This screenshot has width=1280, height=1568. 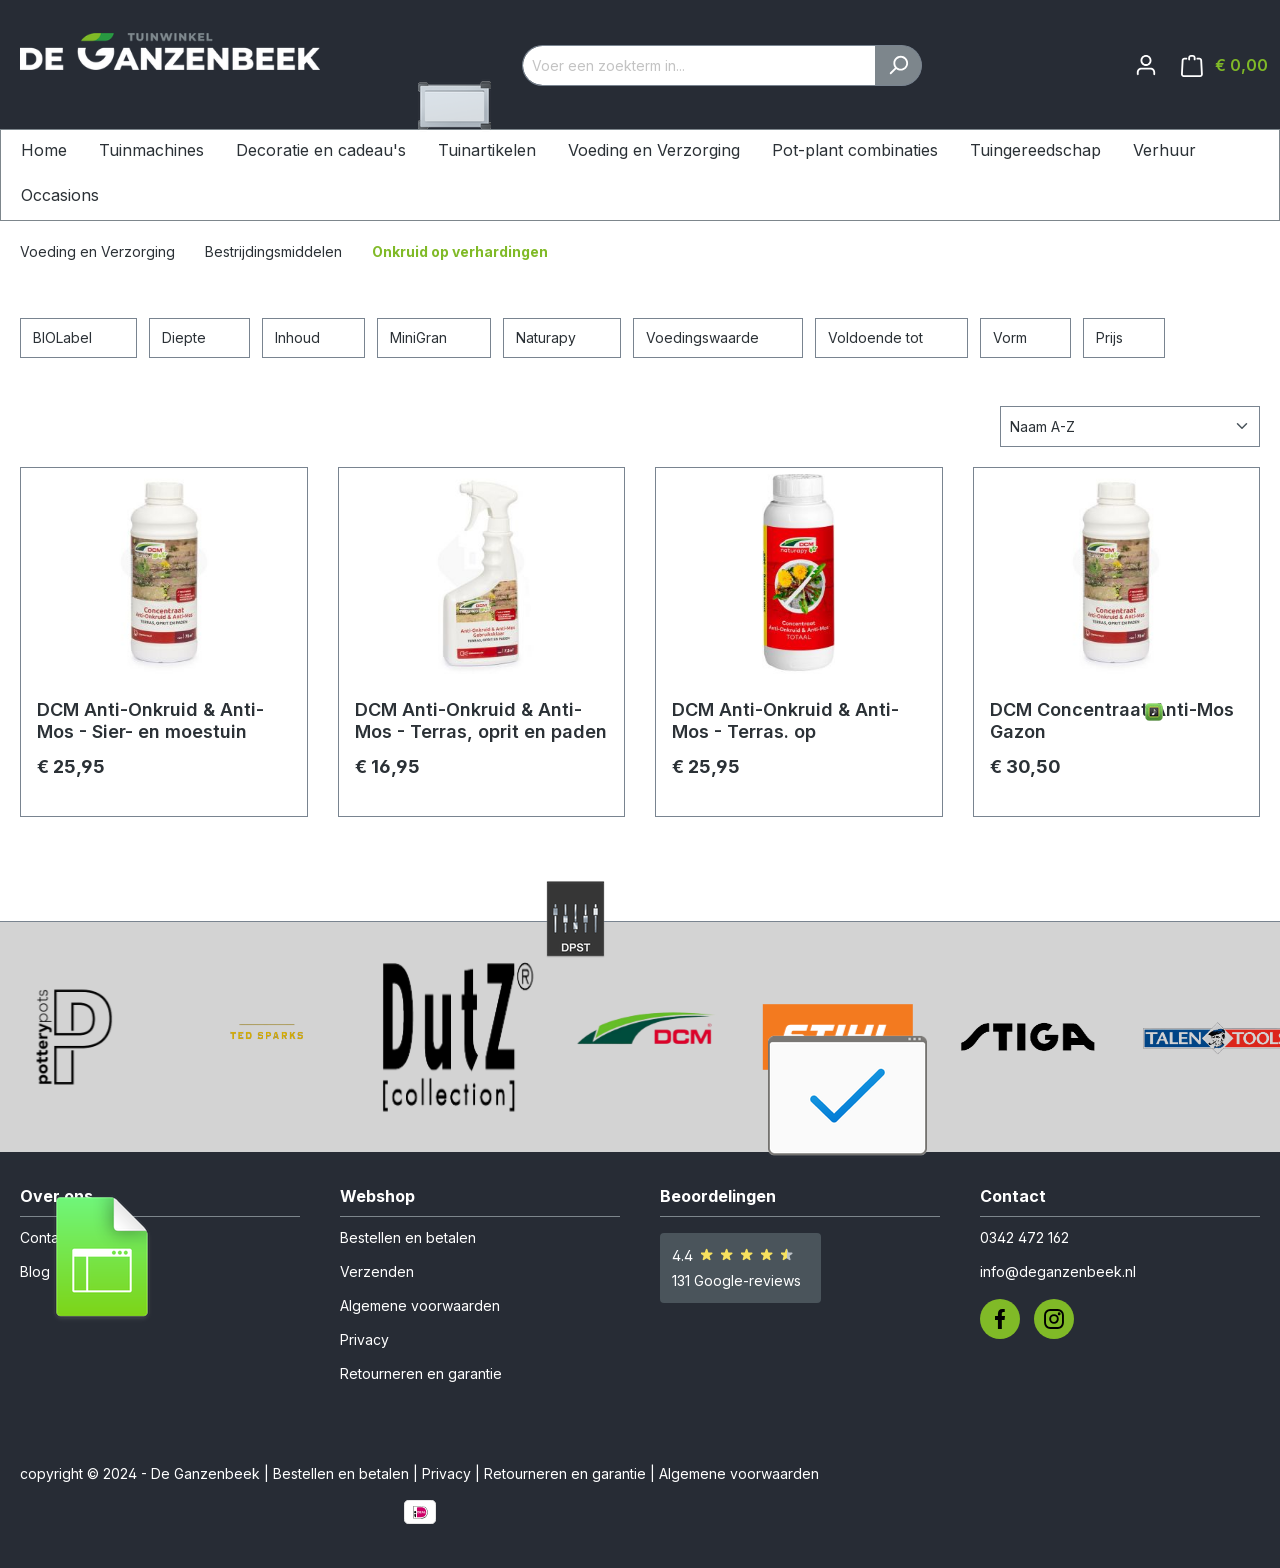 I want to click on audio card or sound hardware device, so click(x=1154, y=712).